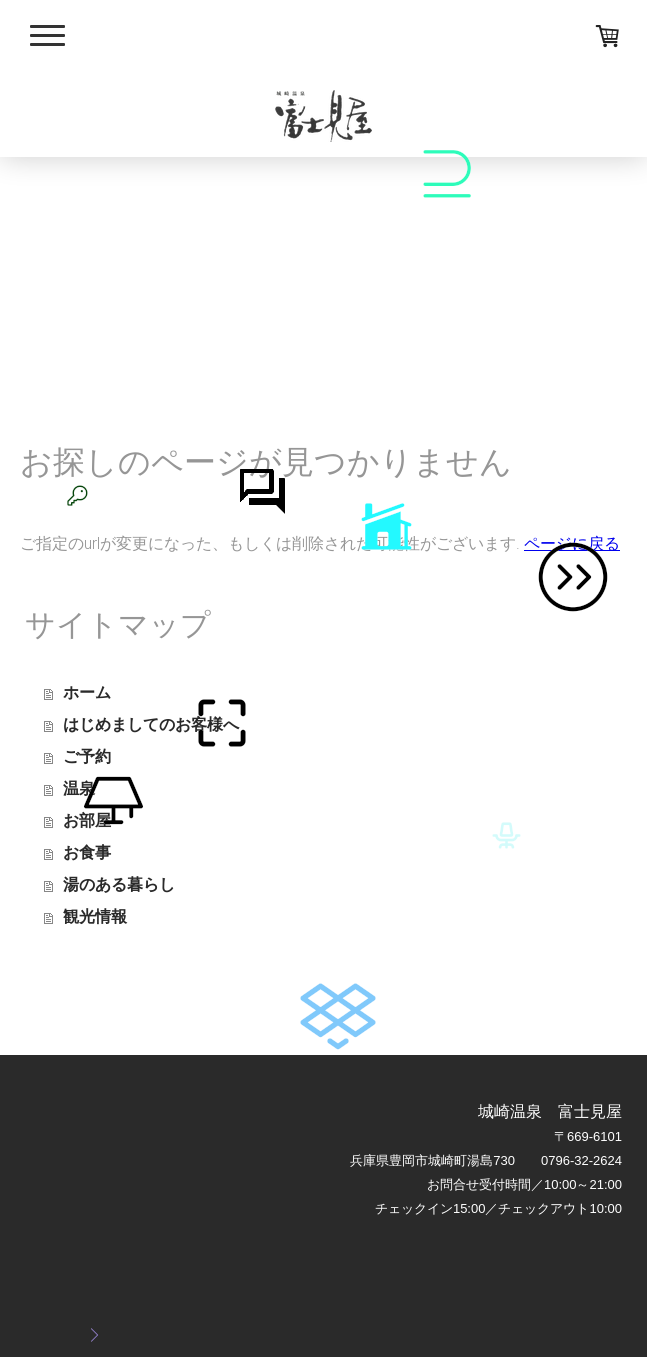  What do you see at coordinates (222, 723) in the screenshot?
I see `enter fullscreen mode` at bounding box center [222, 723].